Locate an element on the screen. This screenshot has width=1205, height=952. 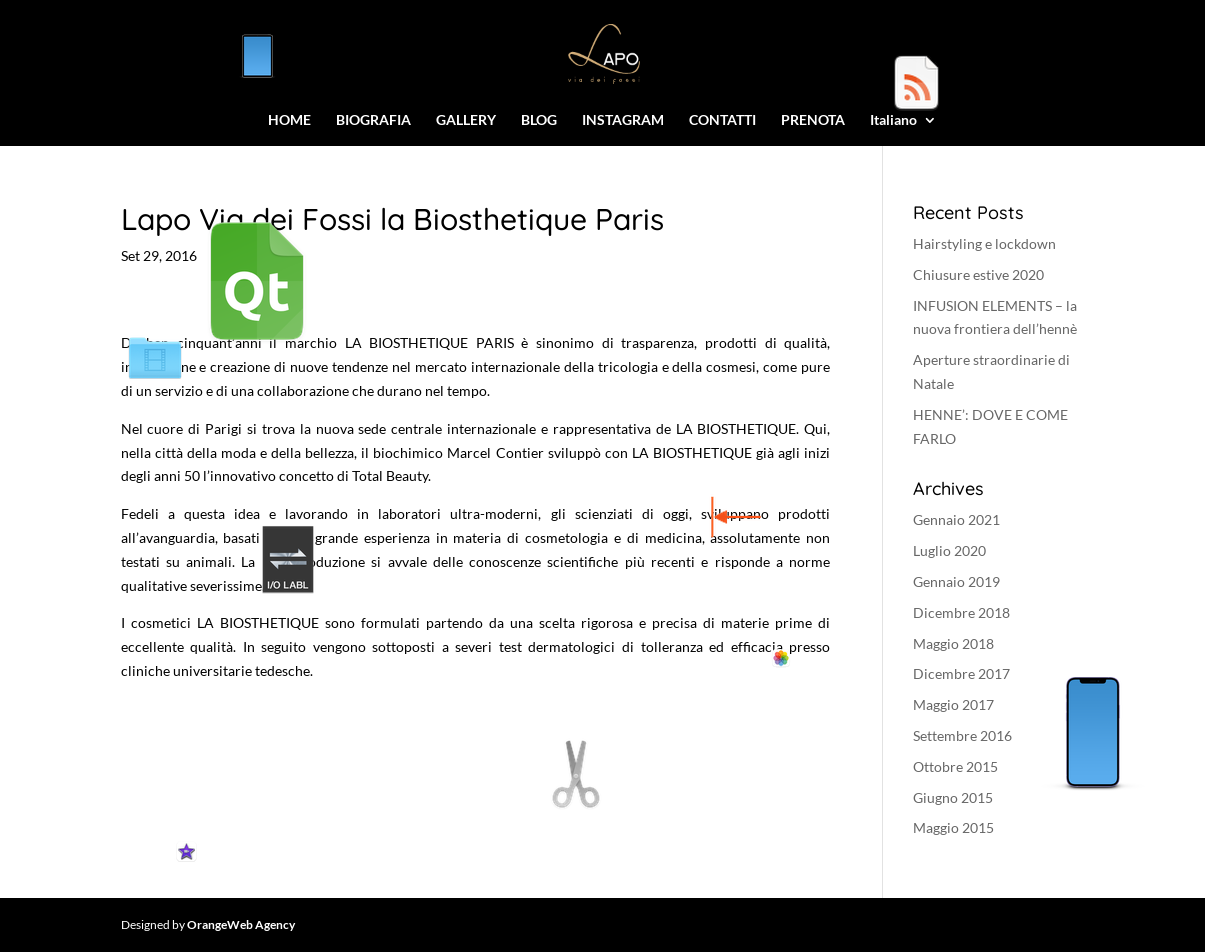
open your movies folder is located at coordinates (155, 358).